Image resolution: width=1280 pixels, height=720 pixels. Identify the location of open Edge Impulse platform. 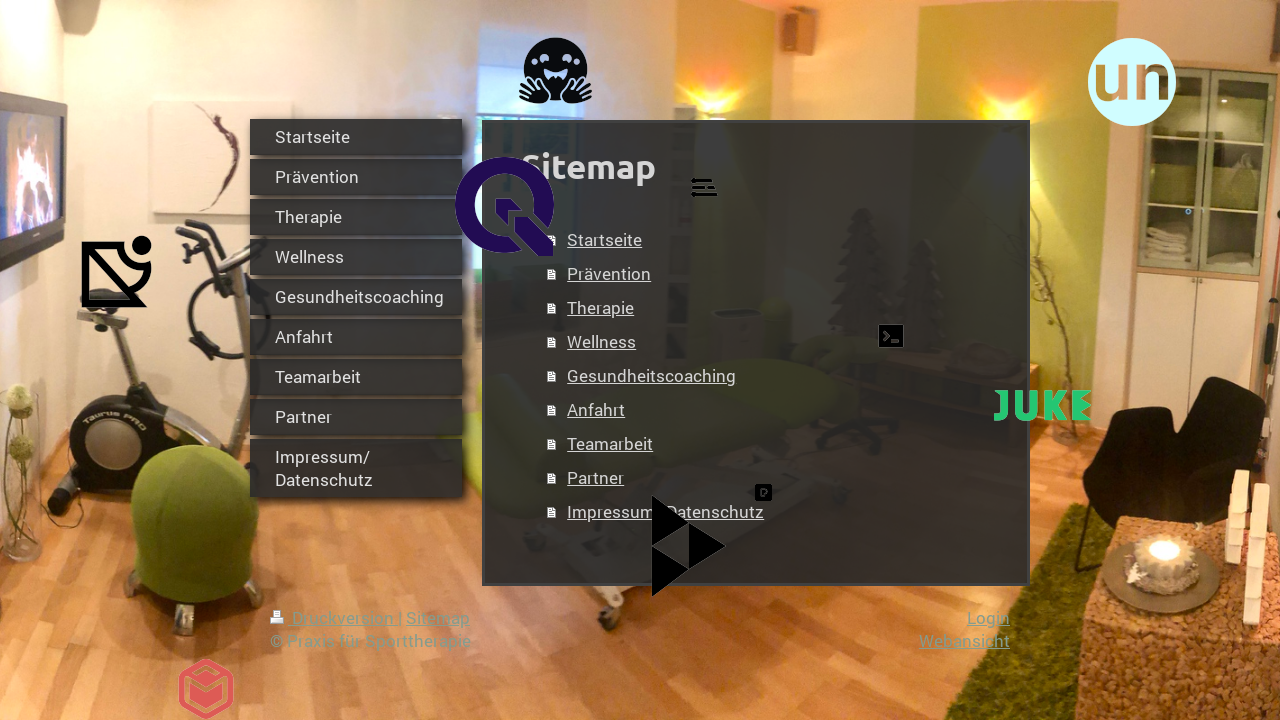
(704, 187).